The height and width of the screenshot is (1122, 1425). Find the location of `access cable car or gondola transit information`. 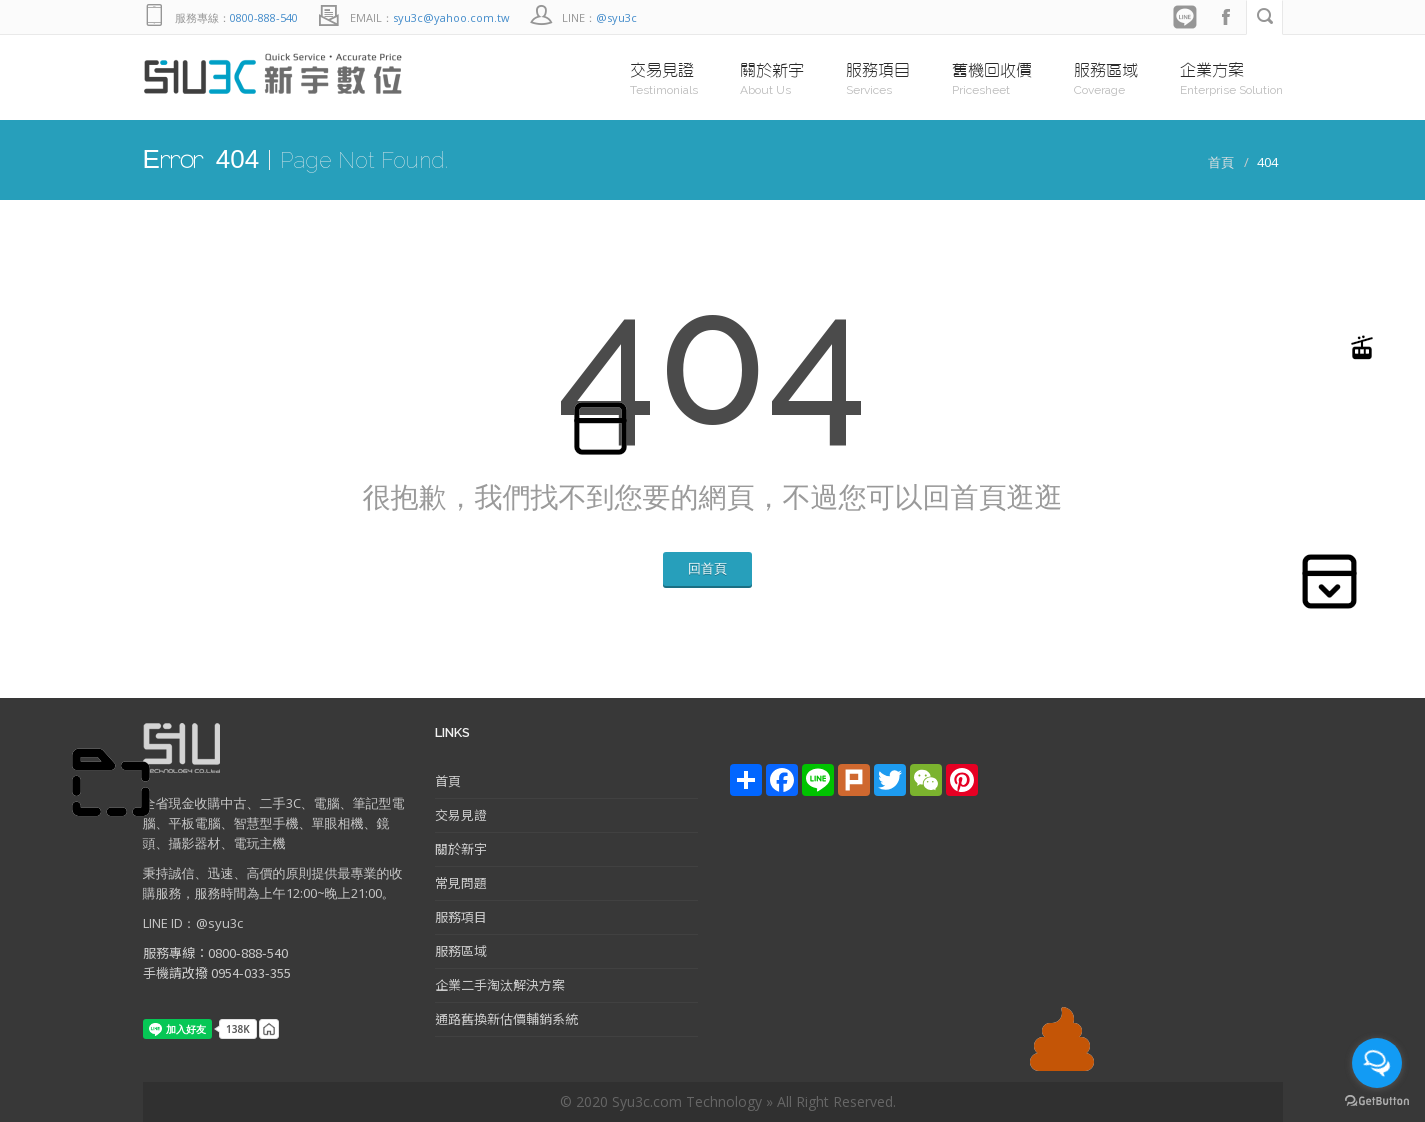

access cable car or gondola transit information is located at coordinates (1362, 348).